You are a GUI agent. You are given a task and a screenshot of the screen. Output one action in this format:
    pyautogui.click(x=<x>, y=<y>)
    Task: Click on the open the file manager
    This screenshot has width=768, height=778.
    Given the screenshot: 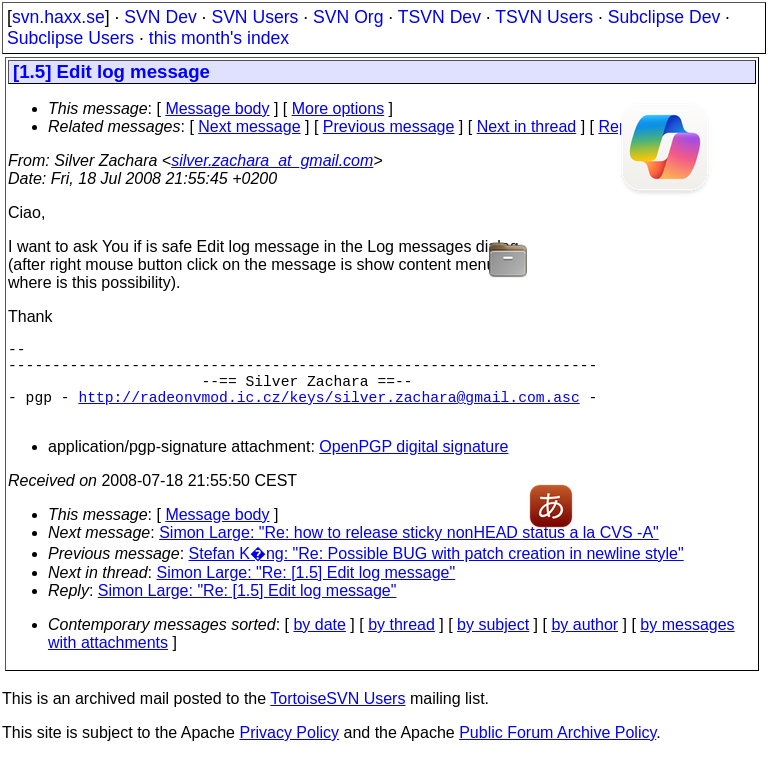 What is the action you would take?
    pyautogui.click(x=508, y=259)
    